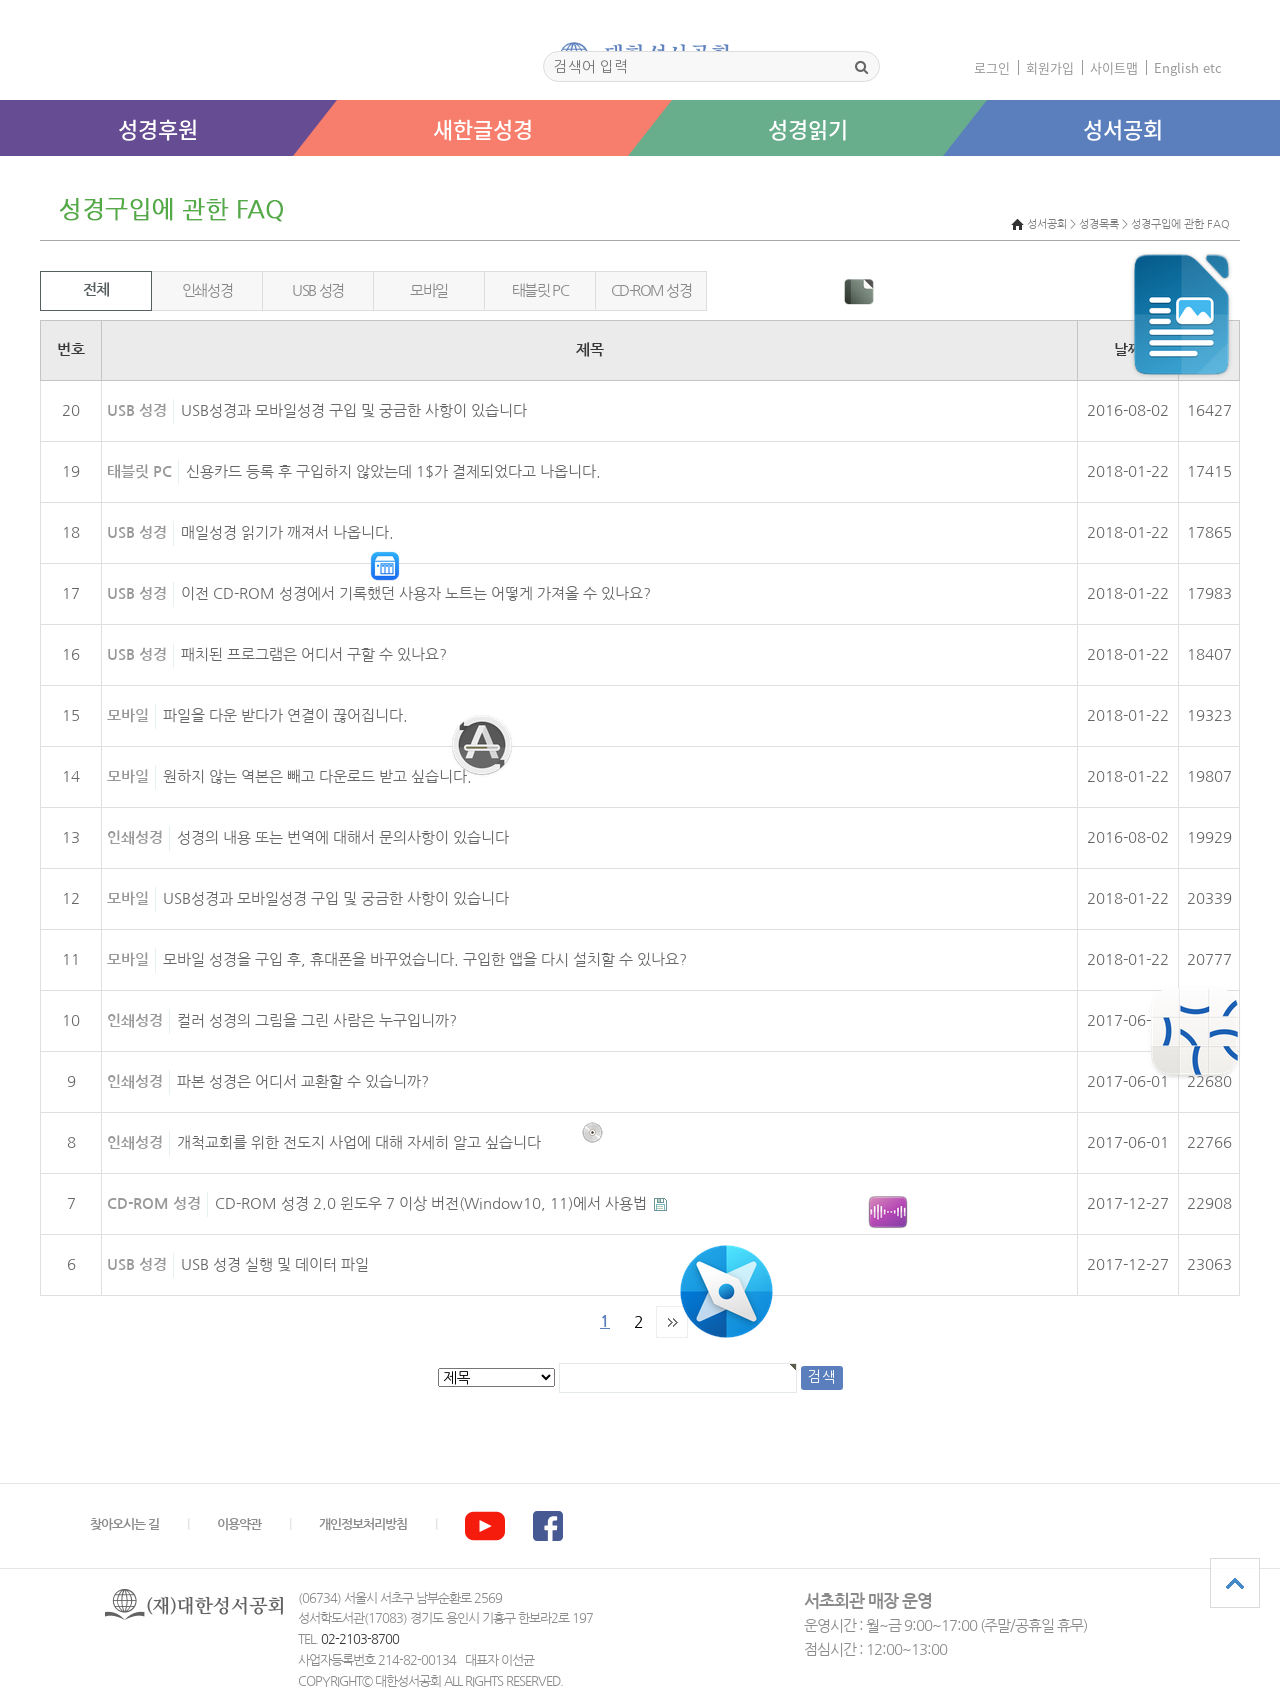  I want to click on check for and install software updates, so click(482, 745).